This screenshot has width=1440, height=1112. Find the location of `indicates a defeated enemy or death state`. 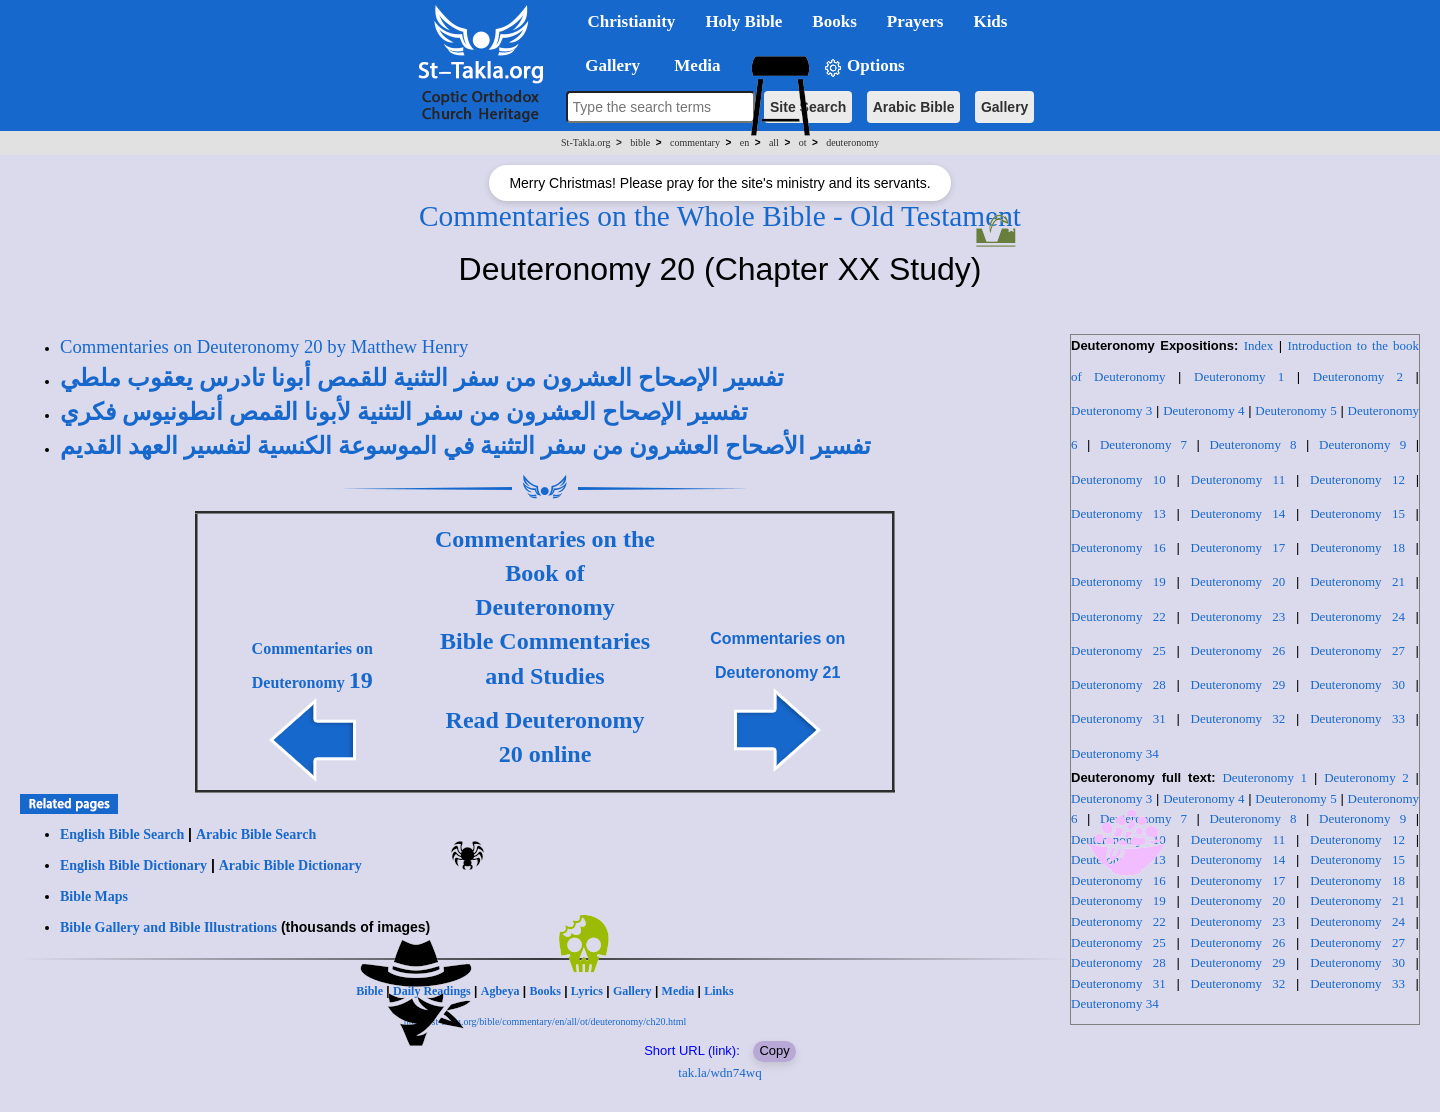

indicates a defeated enemy or death state is located at coordinates (583, 944).